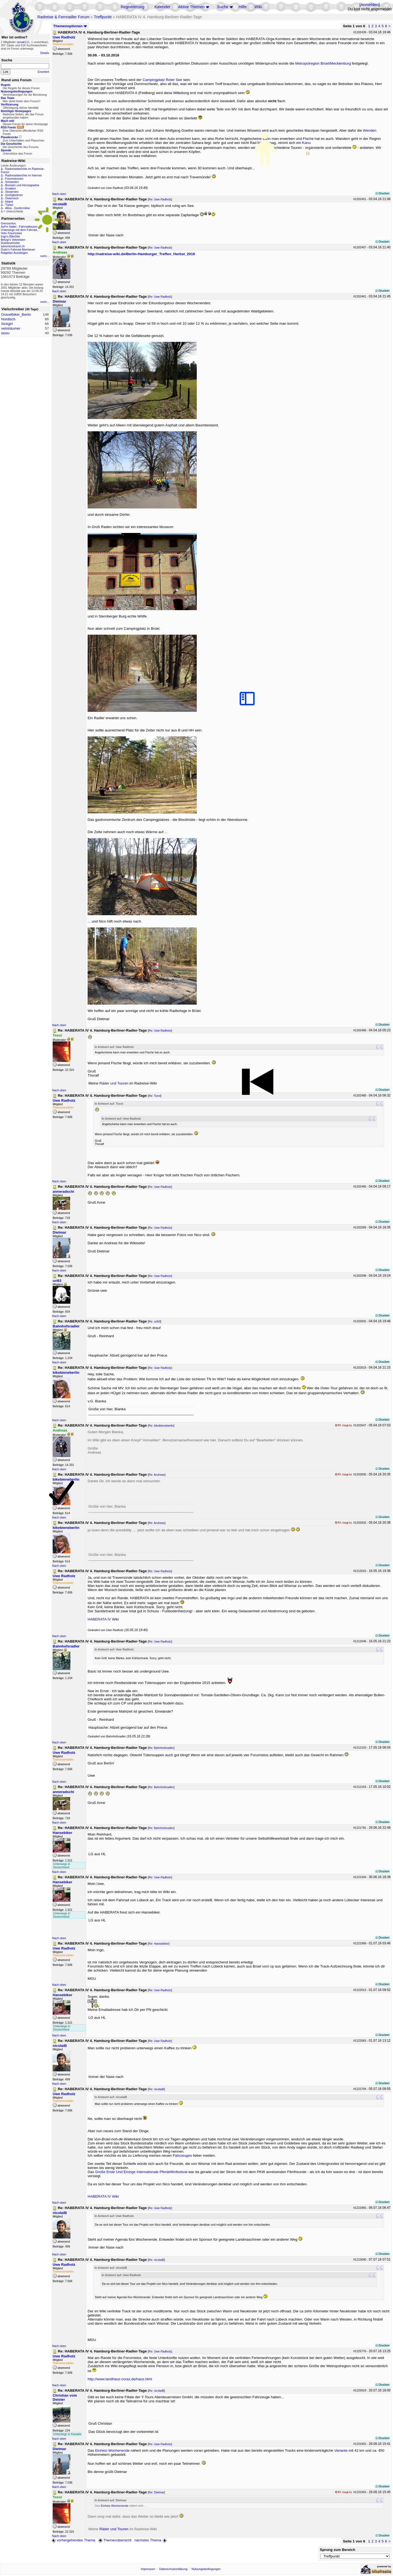 The height and width of the screenshot is (2576, 393). I want to click on increase screen brightness, so click(47, 220).